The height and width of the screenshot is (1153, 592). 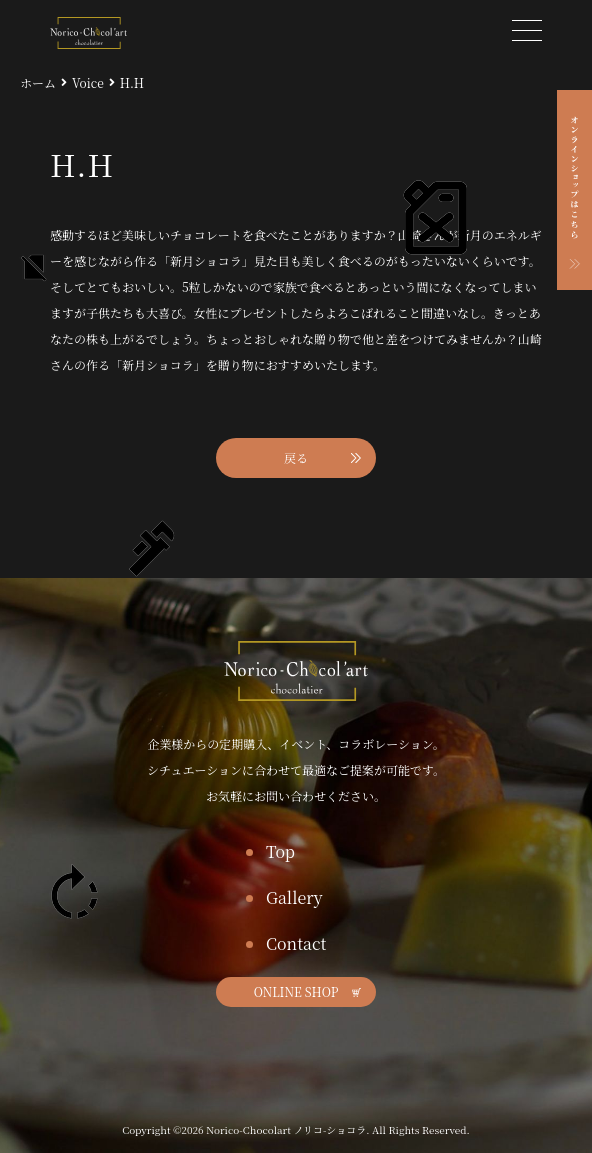 What do you see at coordinates (34, 267) in the screenshot?
I see `no sim card detected` at bounding box center [34, 267].